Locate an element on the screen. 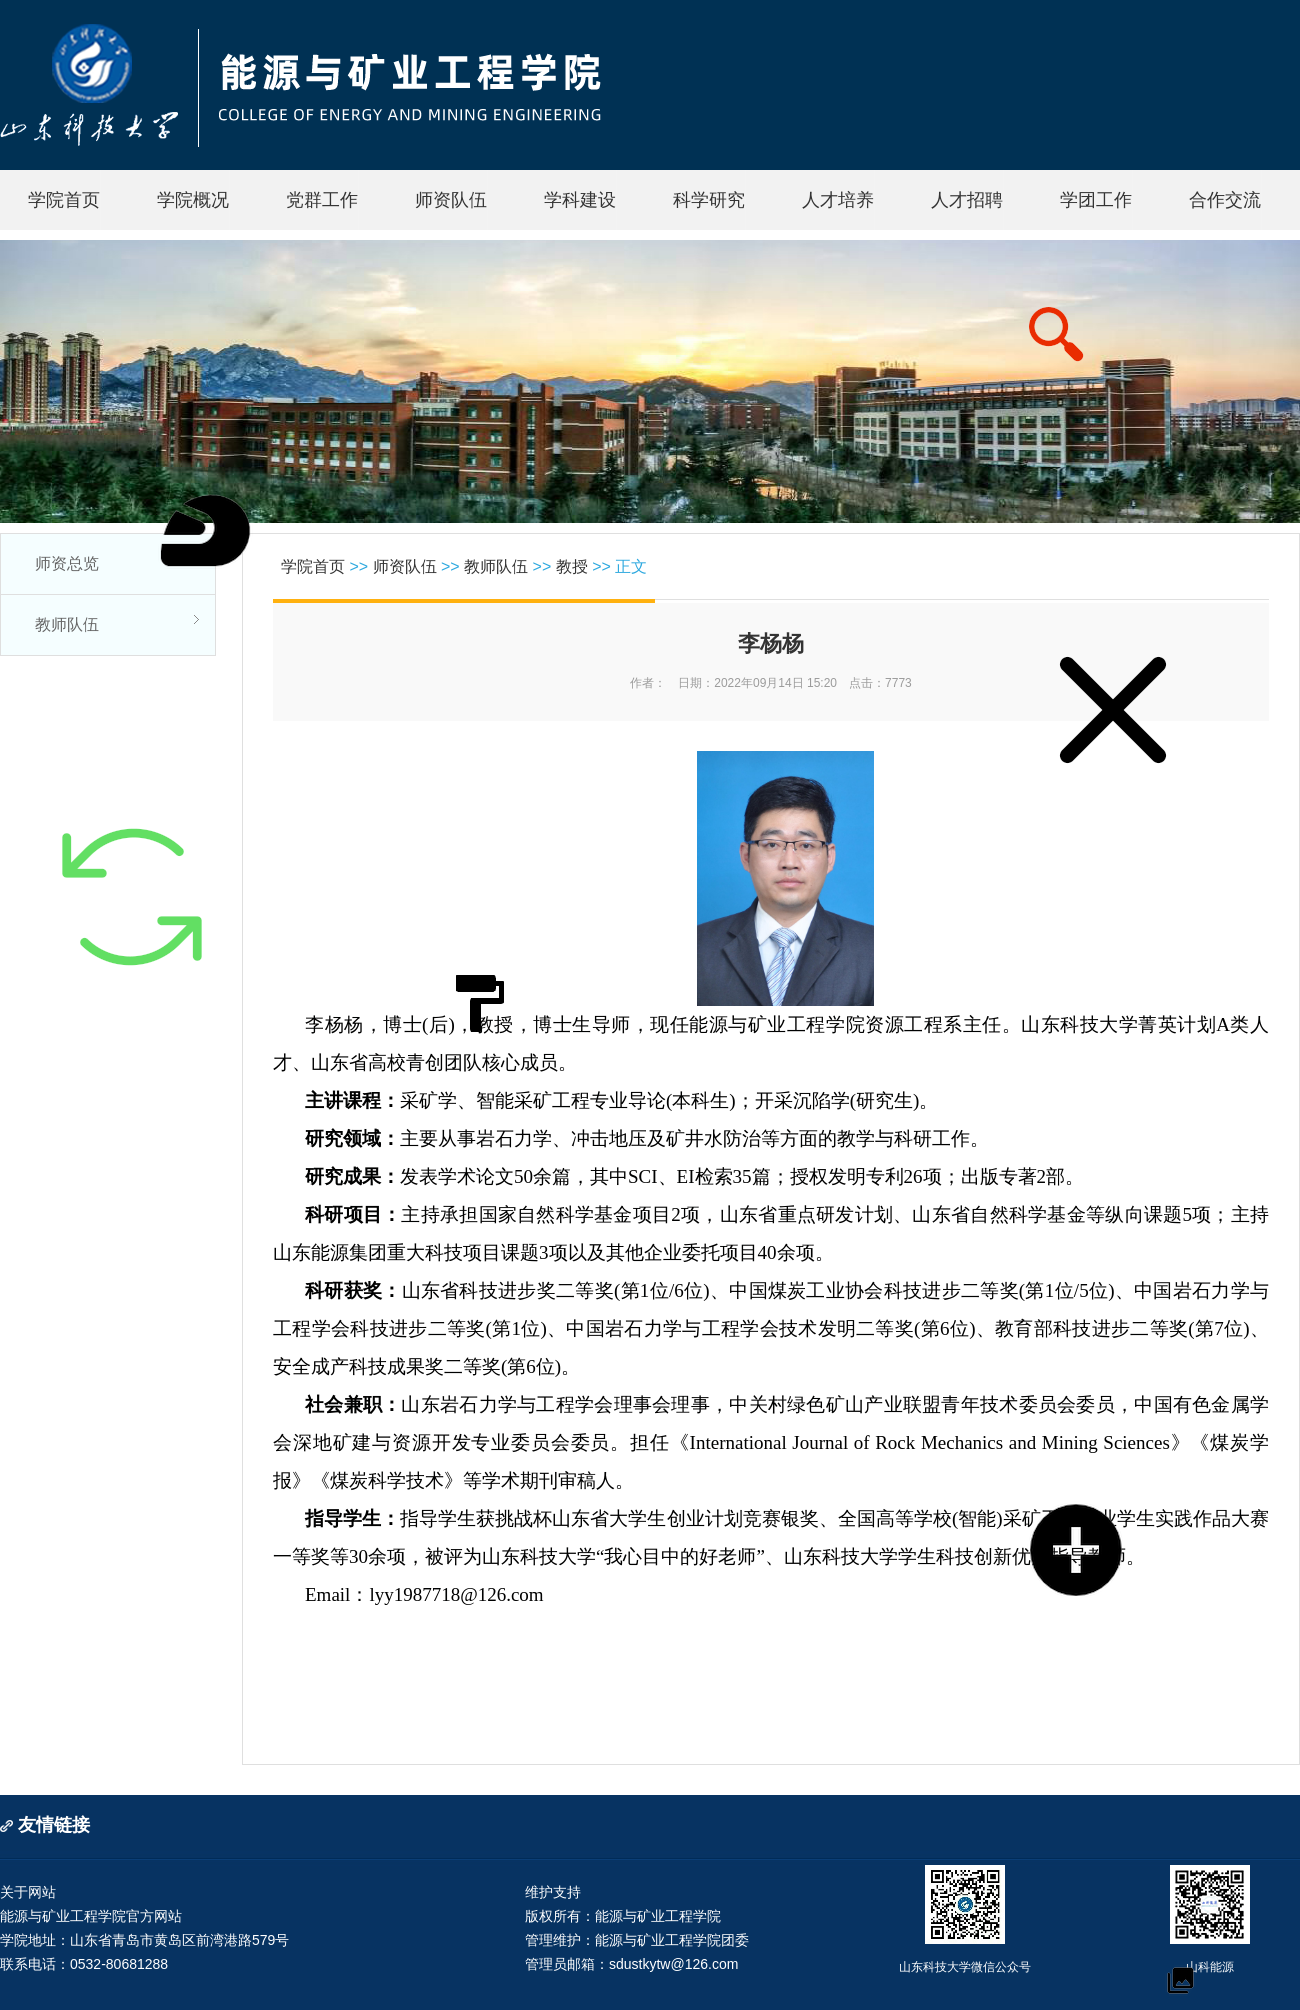 The height and width of the screenshot is (2010, 1300). access motorsports or racing content is located at coordinates (205, 530).